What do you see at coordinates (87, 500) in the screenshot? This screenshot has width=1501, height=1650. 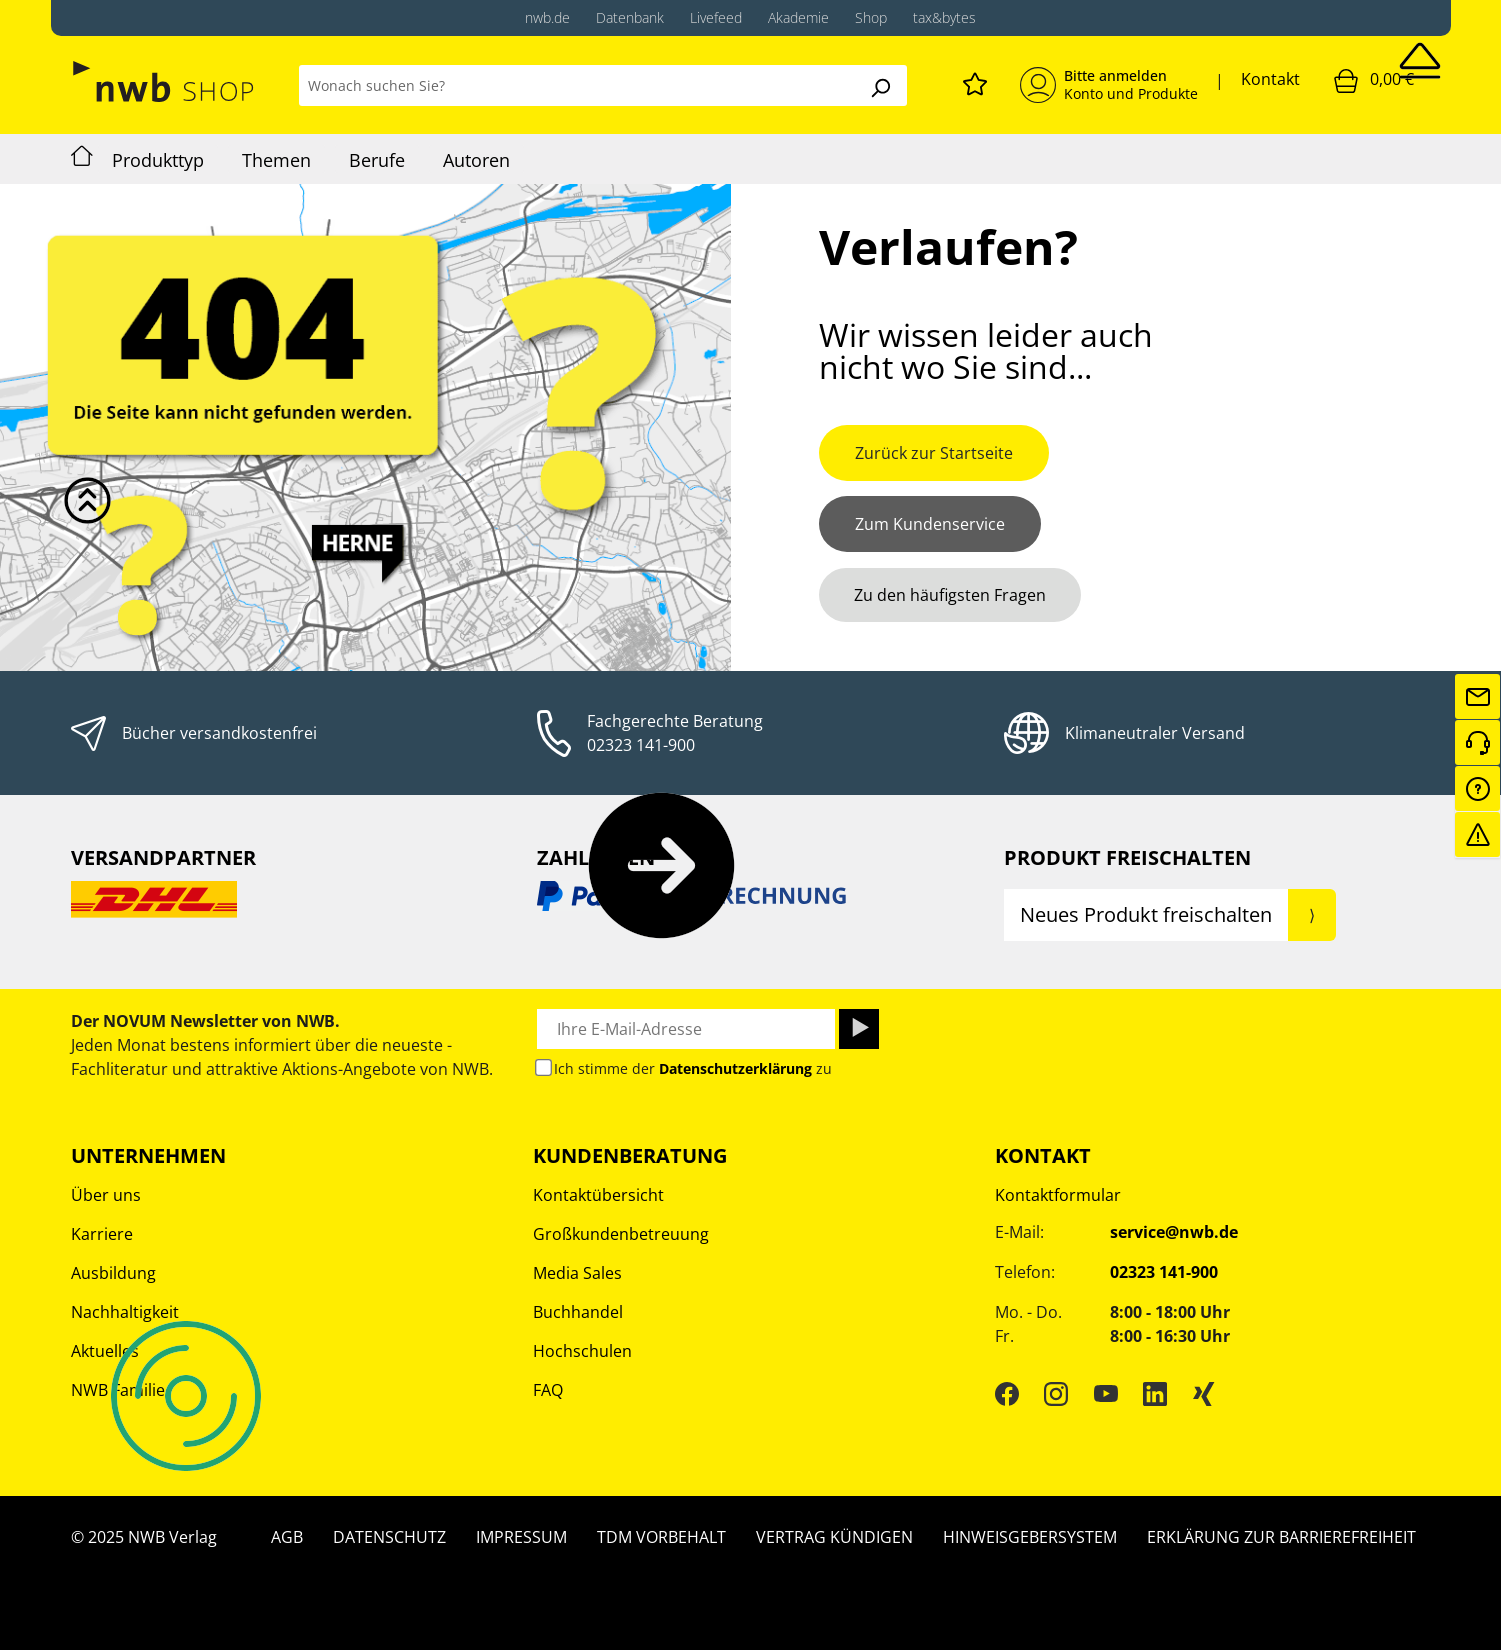 I see `scroll to top of page` at bounding box center [87, 500].